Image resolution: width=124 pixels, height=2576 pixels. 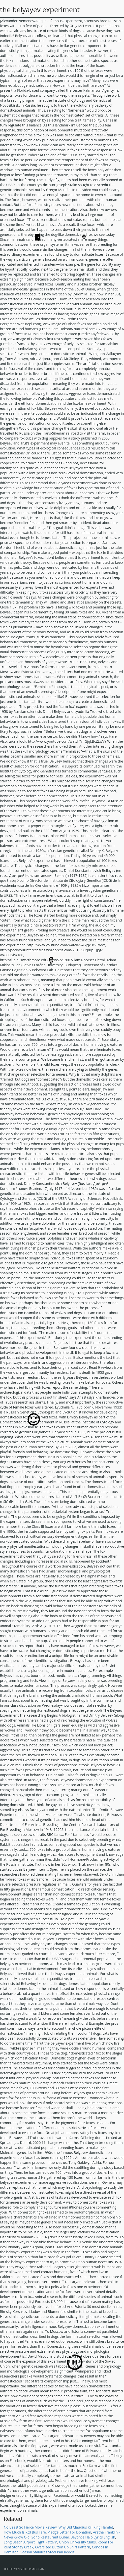 What do you see at coordinates (75, 2362) in the screenshot?
I see `pause motion photo playback` at bounding box center [75, 2362].